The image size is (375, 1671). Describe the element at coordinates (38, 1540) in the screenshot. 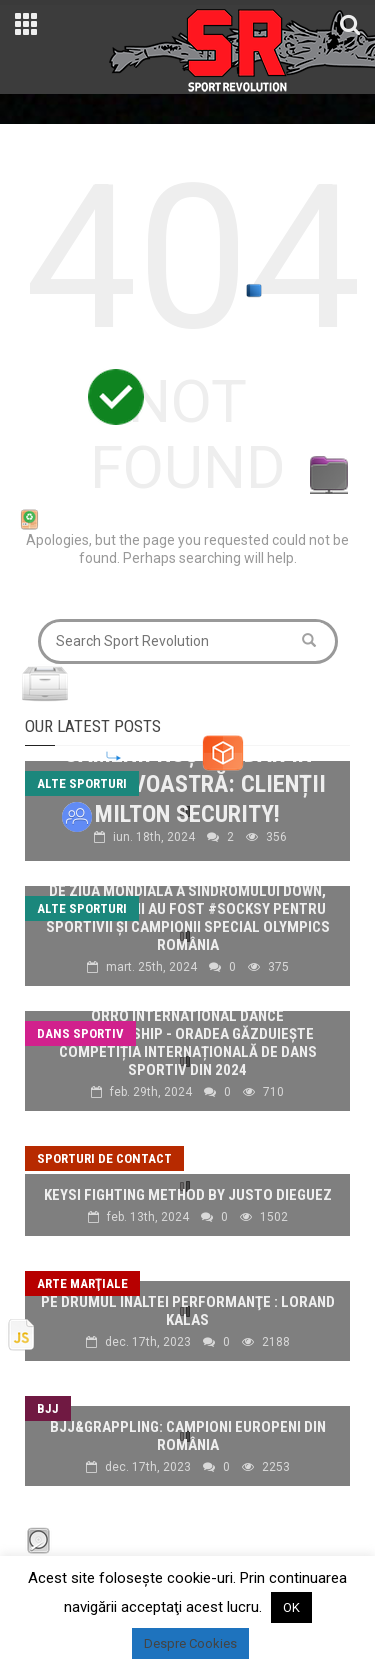

I see `open disk management utility` at that location.